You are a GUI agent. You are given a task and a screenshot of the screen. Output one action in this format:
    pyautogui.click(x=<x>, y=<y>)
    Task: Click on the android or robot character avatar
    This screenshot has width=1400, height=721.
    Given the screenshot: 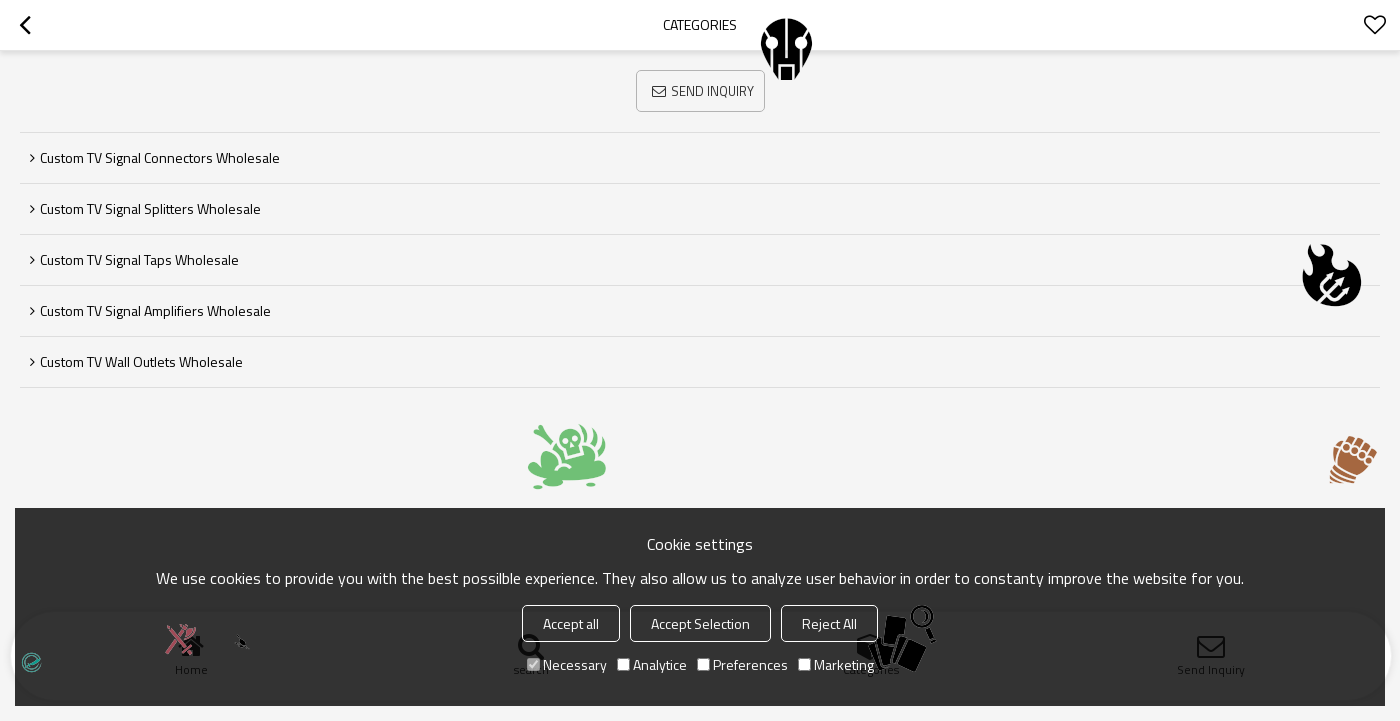 What is the action you would take?
    pyautogui.click(x=786, y=49)
    